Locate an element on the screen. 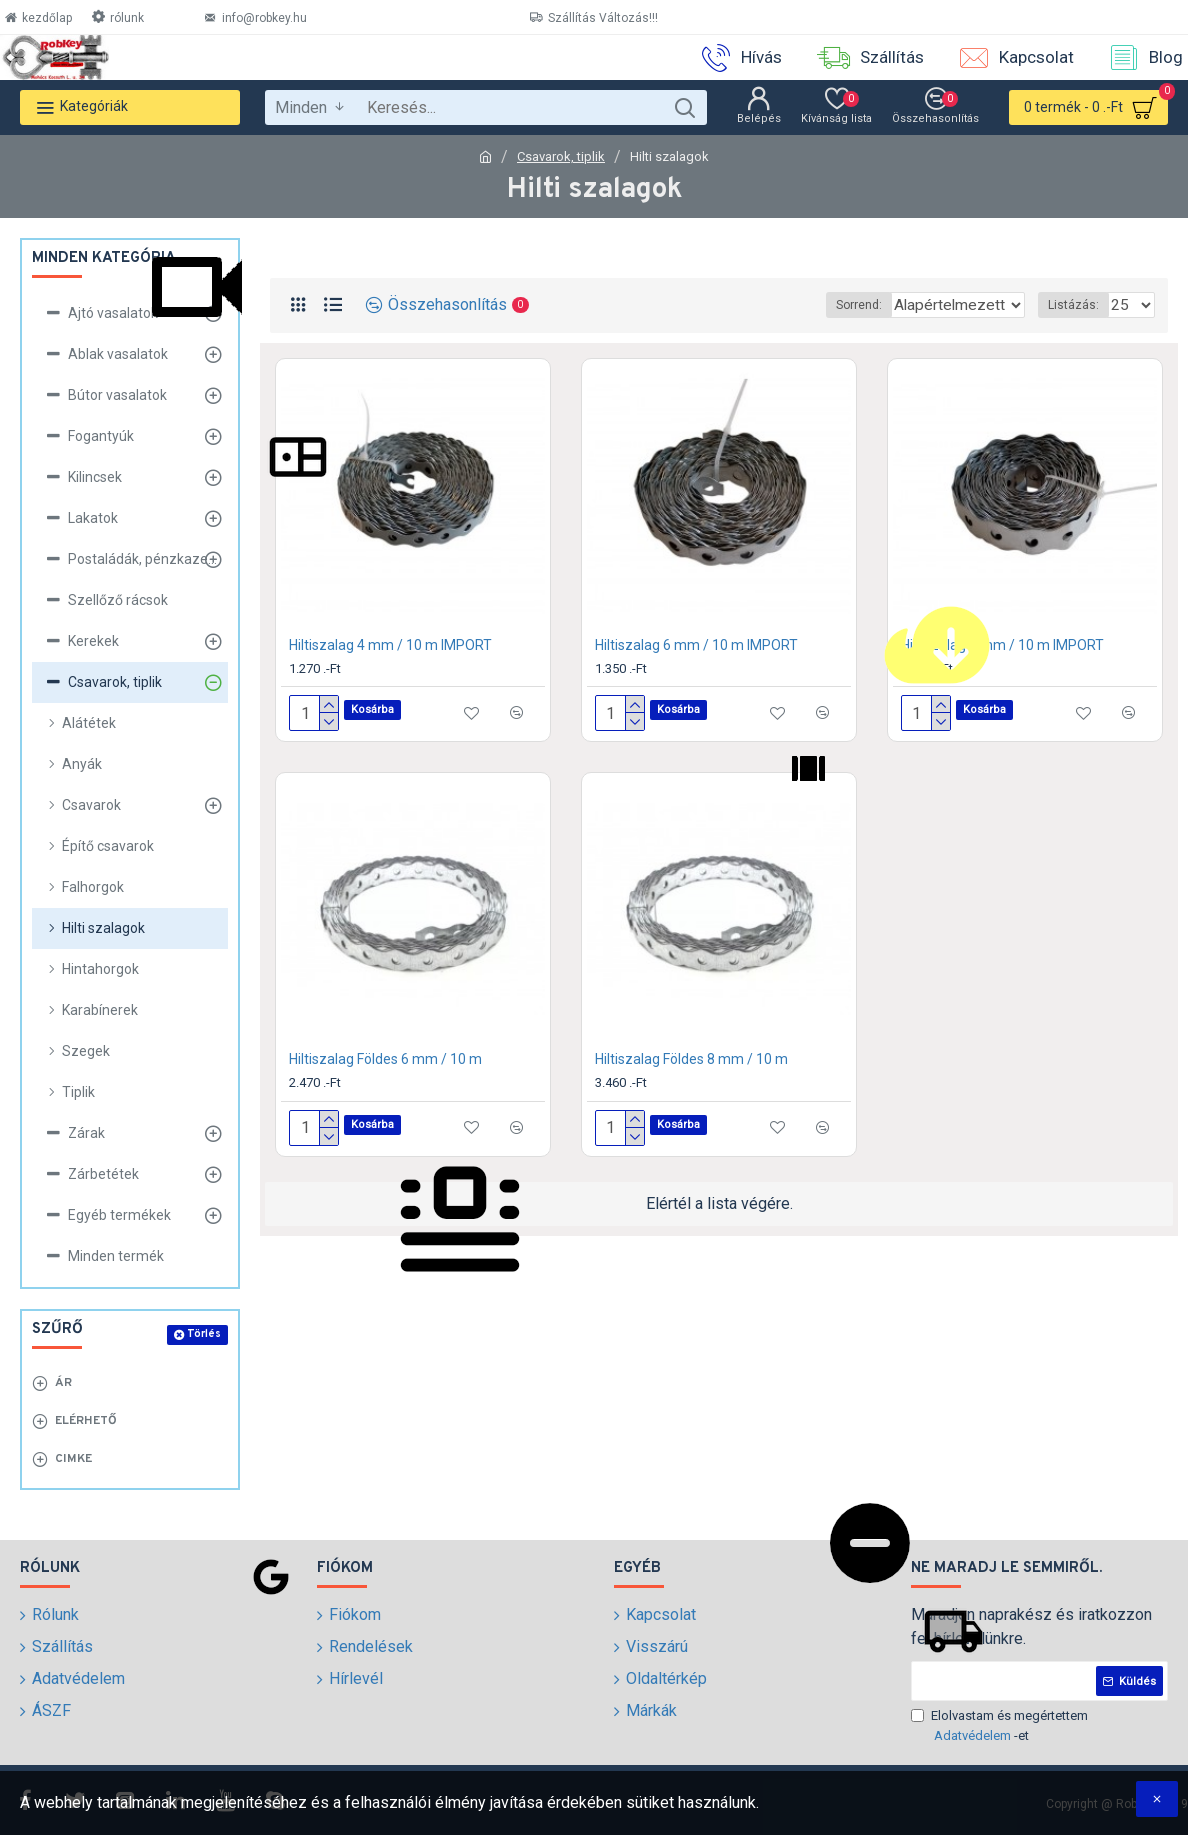 This screenshot has width=1188, height=1835. start a video call is located at coordinates (197, 287).